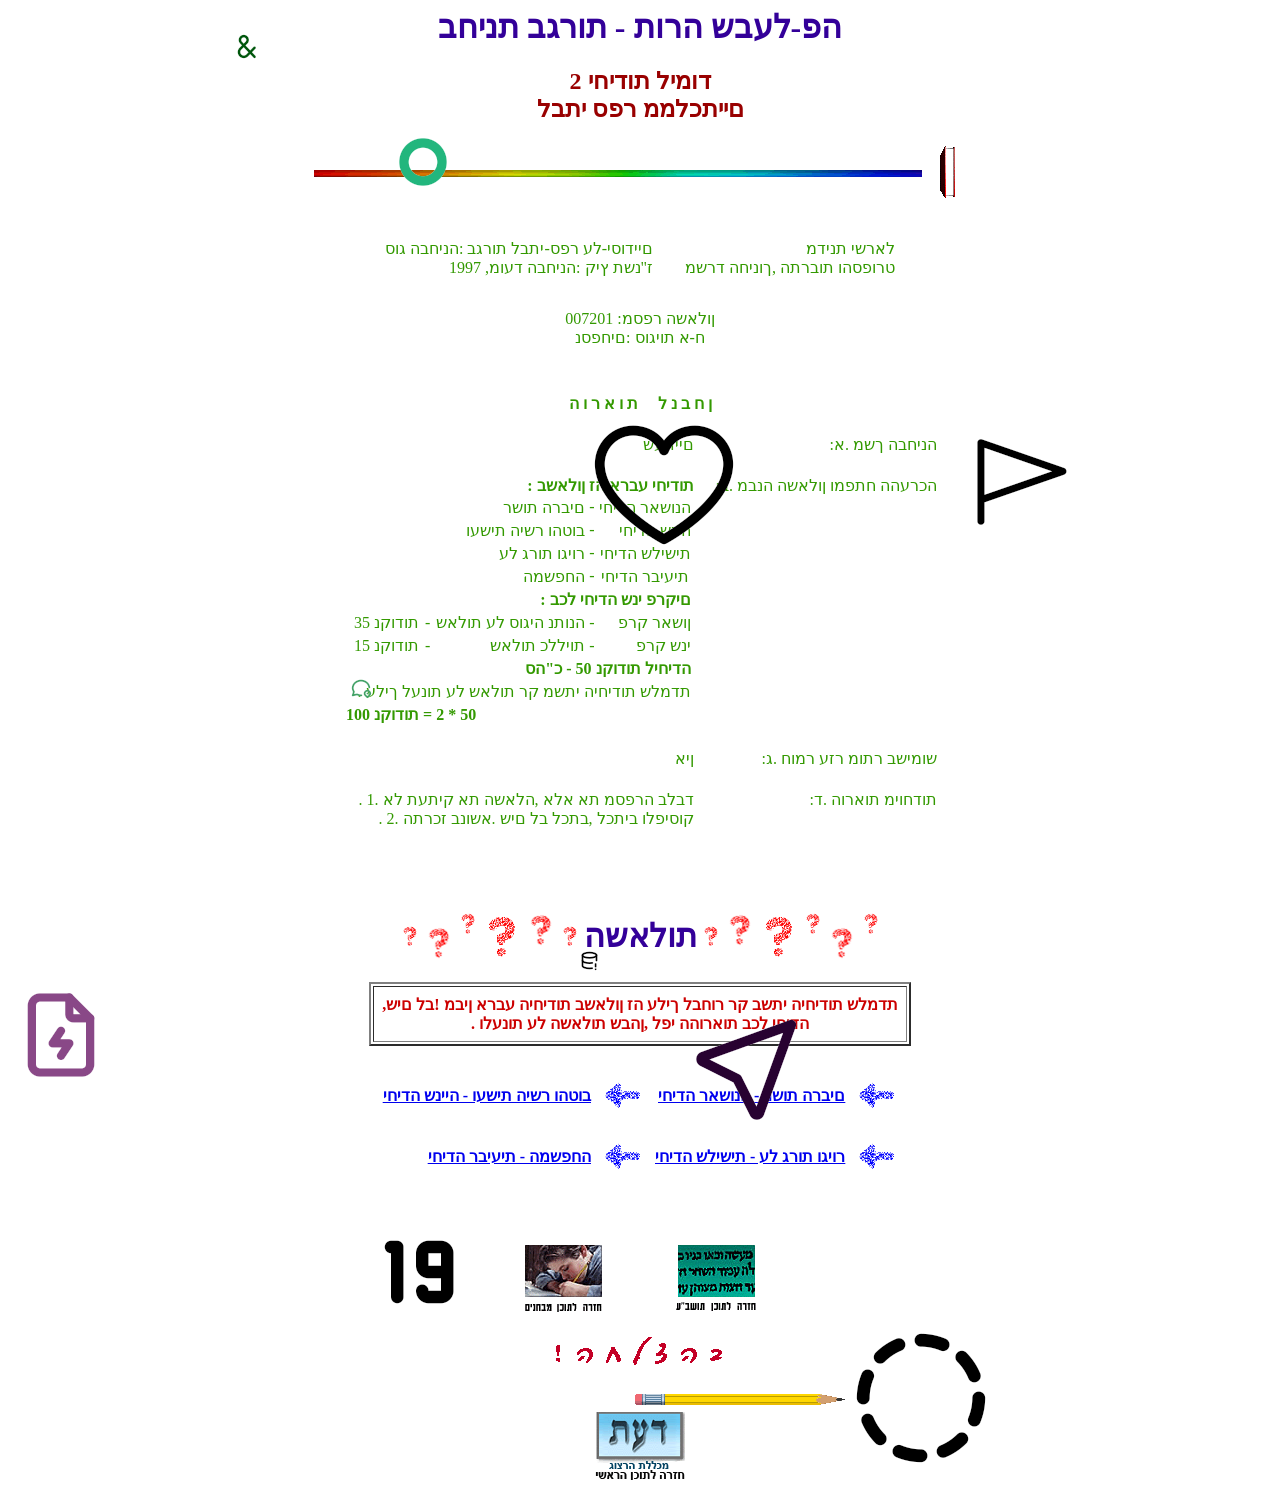 The height and width of the screenshot is (1491, 1280). What do you see at coordinates (664, 480) in the screenshot?
I see `add to favorites` at bounding box center [664, 480].